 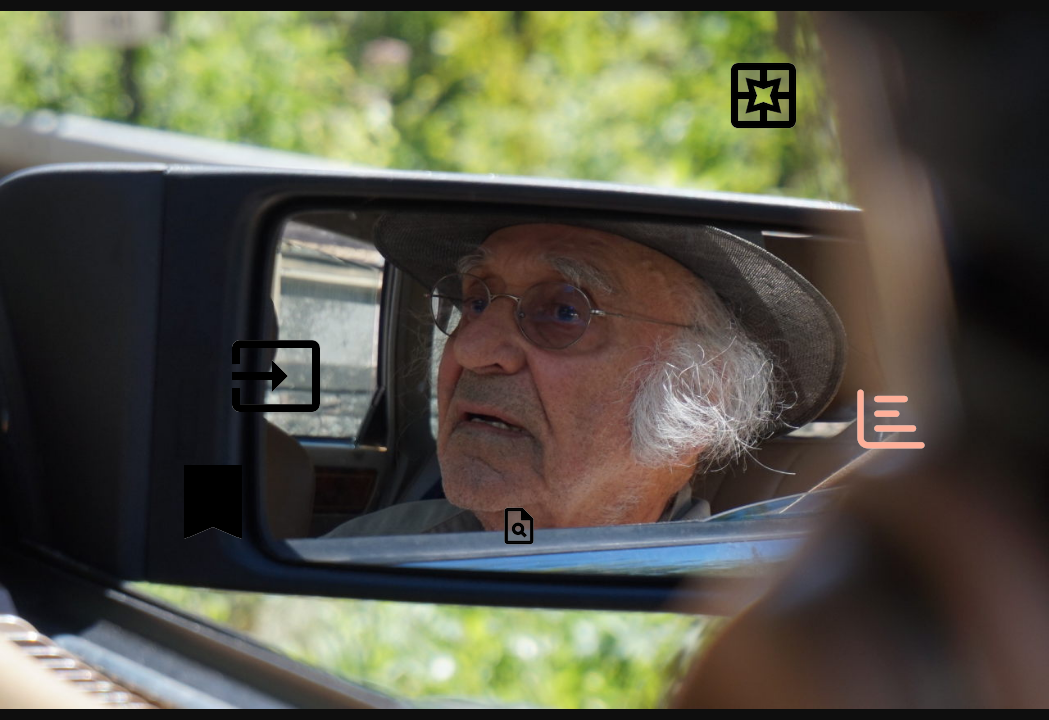 I want to click on view pages or documents, so click(x=763, y=95).